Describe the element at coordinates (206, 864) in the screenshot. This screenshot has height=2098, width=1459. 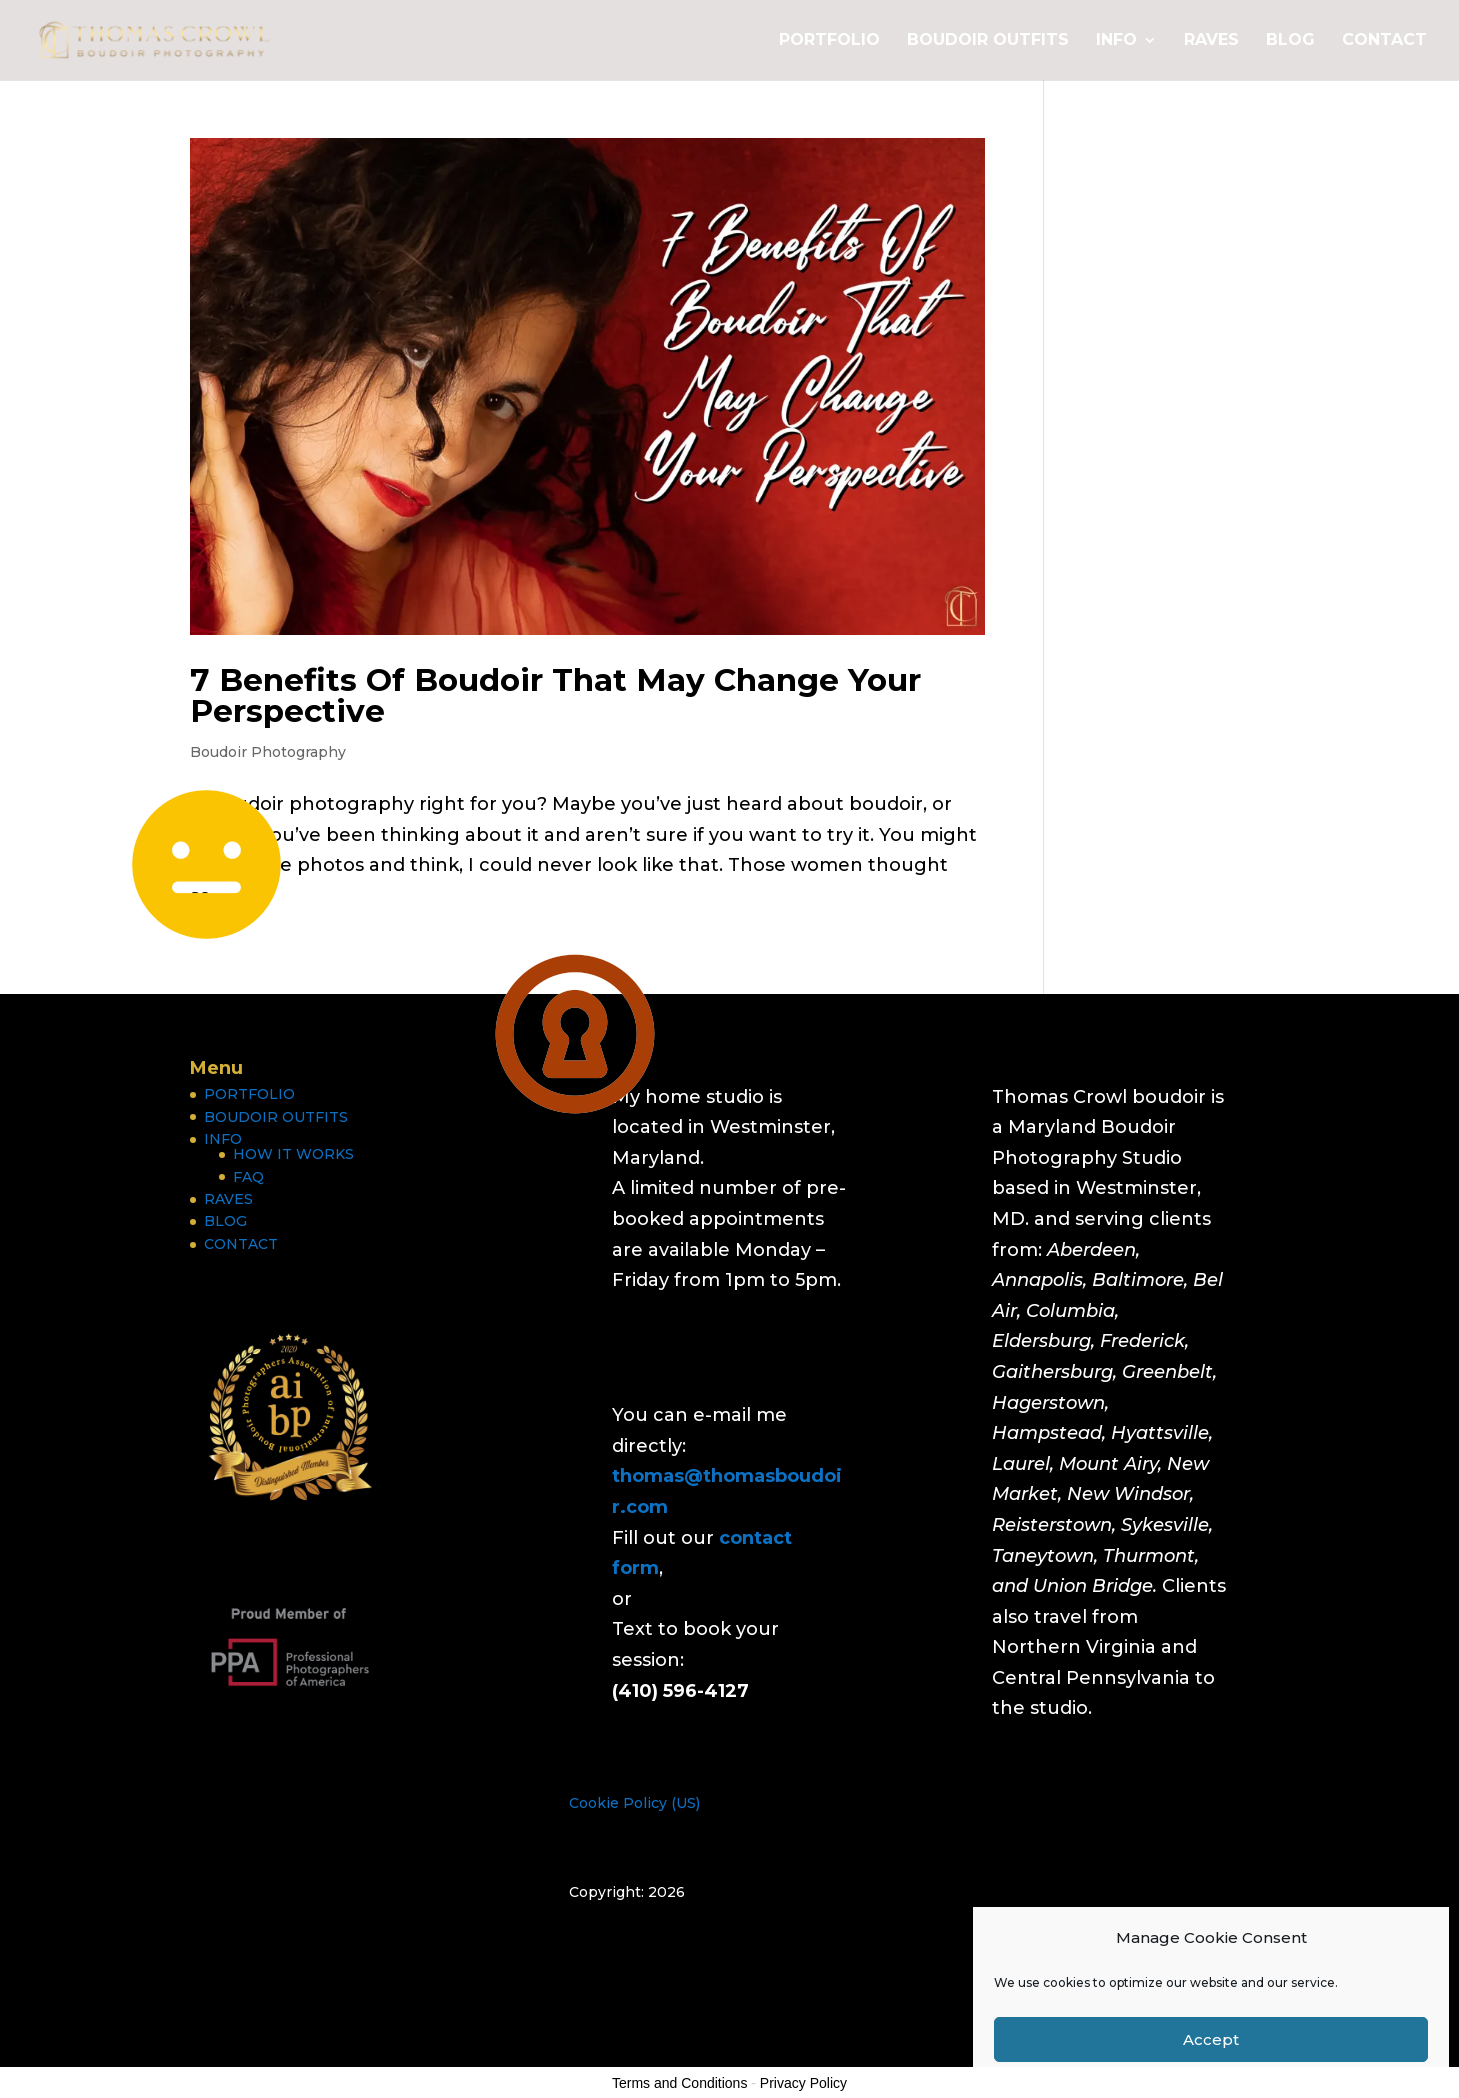
I see `rate experience as neutral or average` at that location.